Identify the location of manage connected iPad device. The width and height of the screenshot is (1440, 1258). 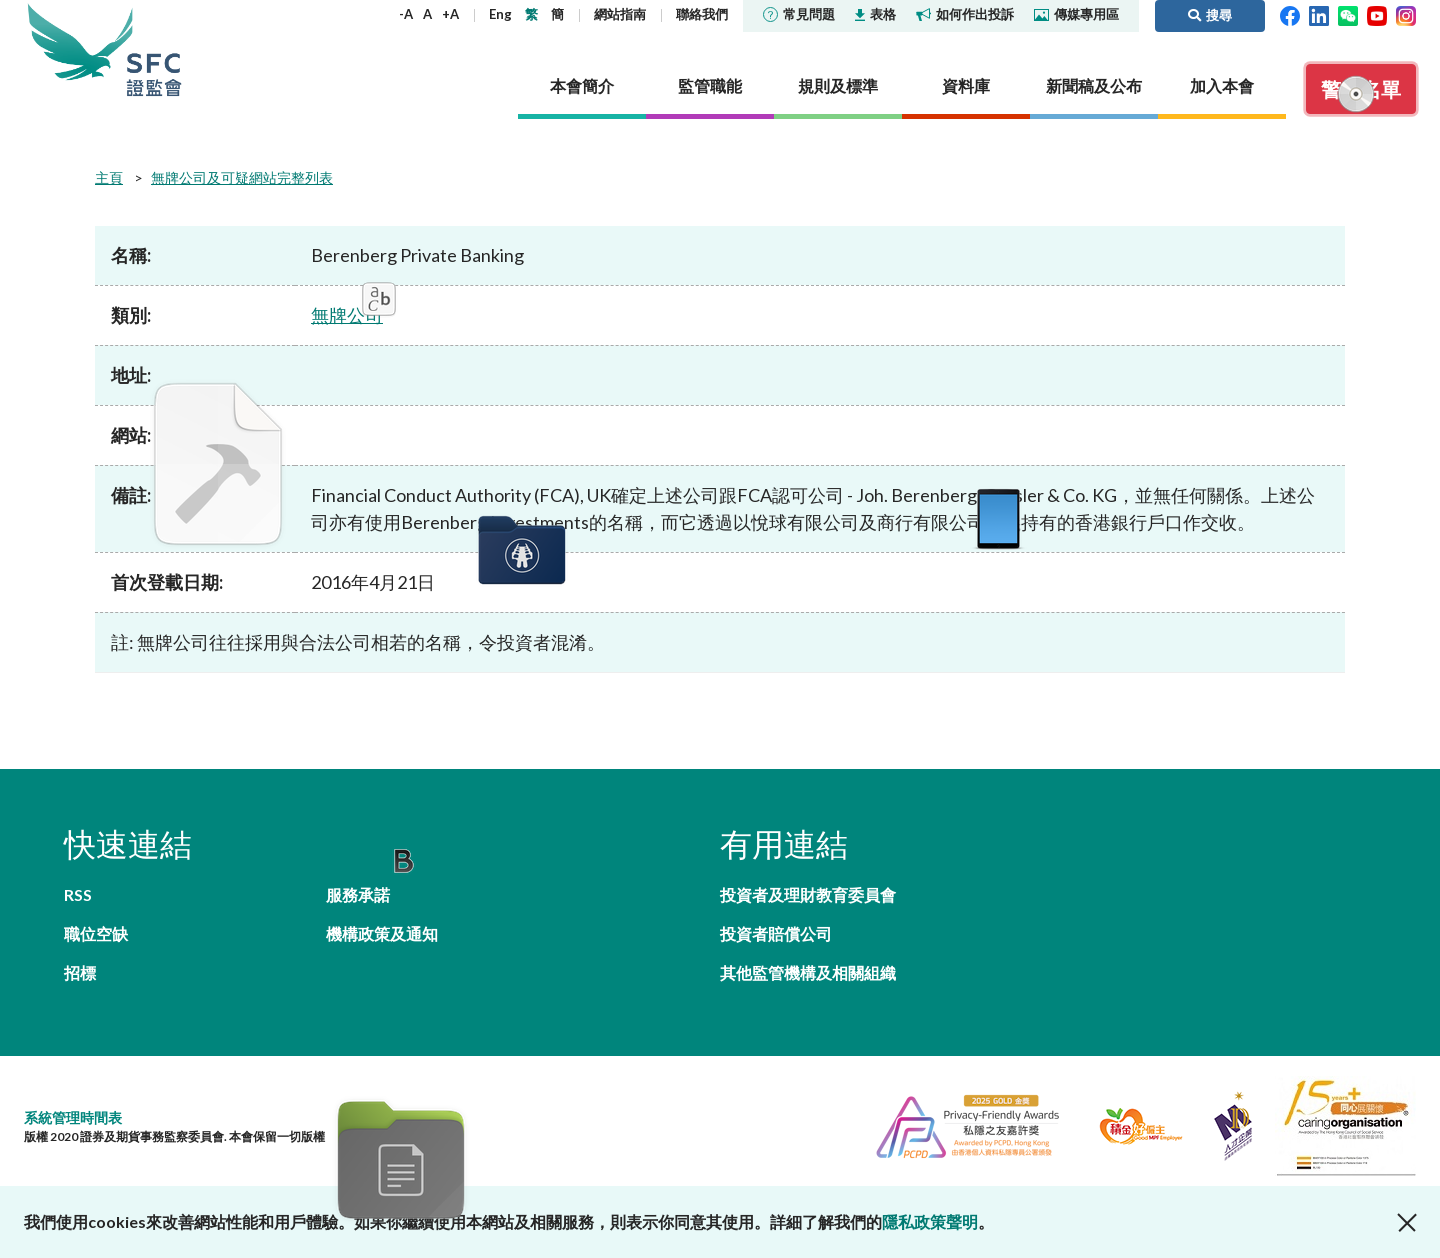
(998, 518).